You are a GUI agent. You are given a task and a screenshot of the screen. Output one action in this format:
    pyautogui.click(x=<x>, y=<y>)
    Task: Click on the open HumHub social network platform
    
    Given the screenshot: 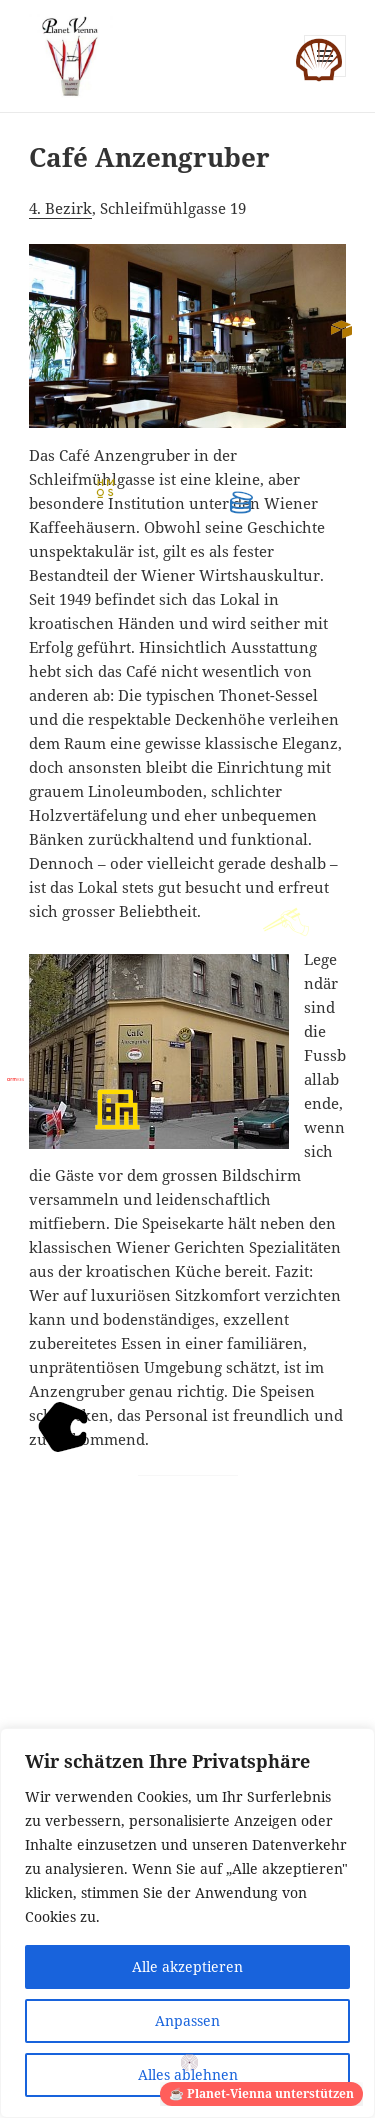 What is the action you would take?
    pyautogui.click(x=63, y=1427)
    